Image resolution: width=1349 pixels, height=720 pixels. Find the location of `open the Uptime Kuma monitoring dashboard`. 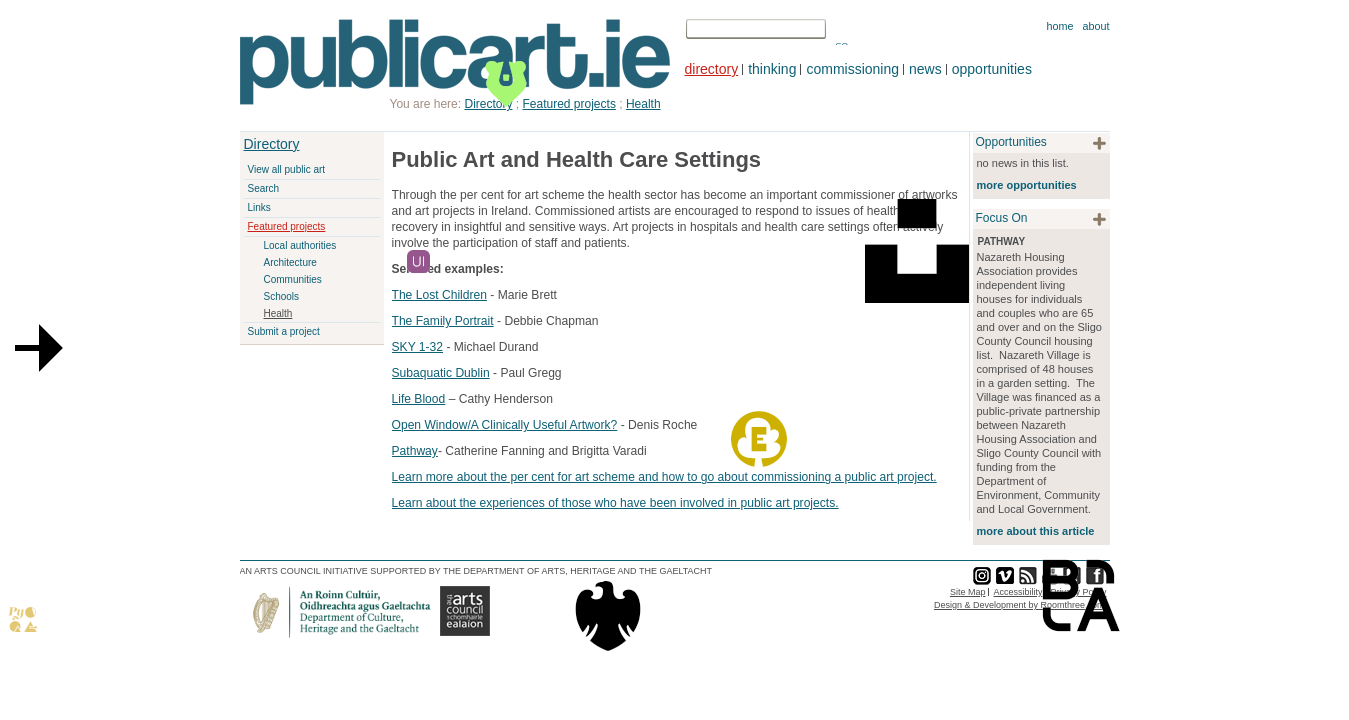

open the Uptime Kuma monitoring dashboard is located at coordinates (506, 84).